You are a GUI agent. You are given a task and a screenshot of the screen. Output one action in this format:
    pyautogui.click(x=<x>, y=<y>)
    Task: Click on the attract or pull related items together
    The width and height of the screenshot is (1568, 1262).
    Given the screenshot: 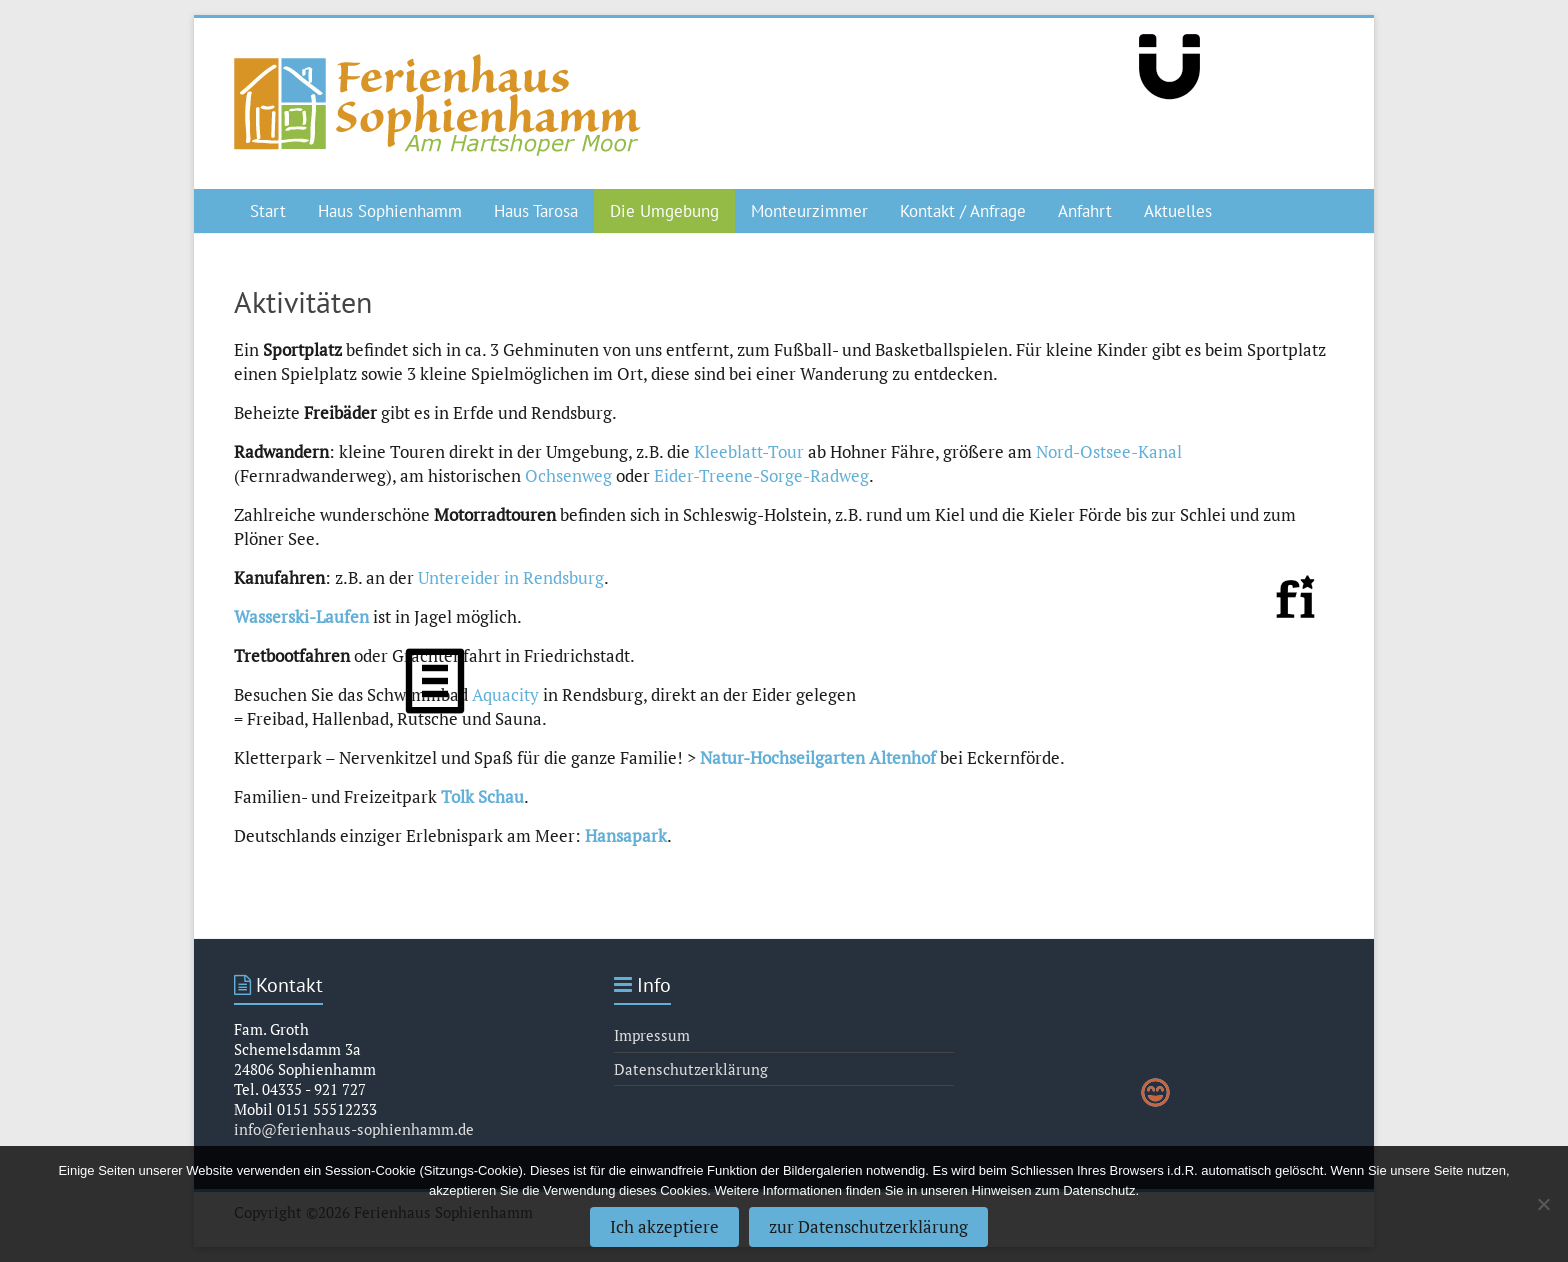 What is the action you would take?
    pyautogui.click(x=1169, y=64)
    